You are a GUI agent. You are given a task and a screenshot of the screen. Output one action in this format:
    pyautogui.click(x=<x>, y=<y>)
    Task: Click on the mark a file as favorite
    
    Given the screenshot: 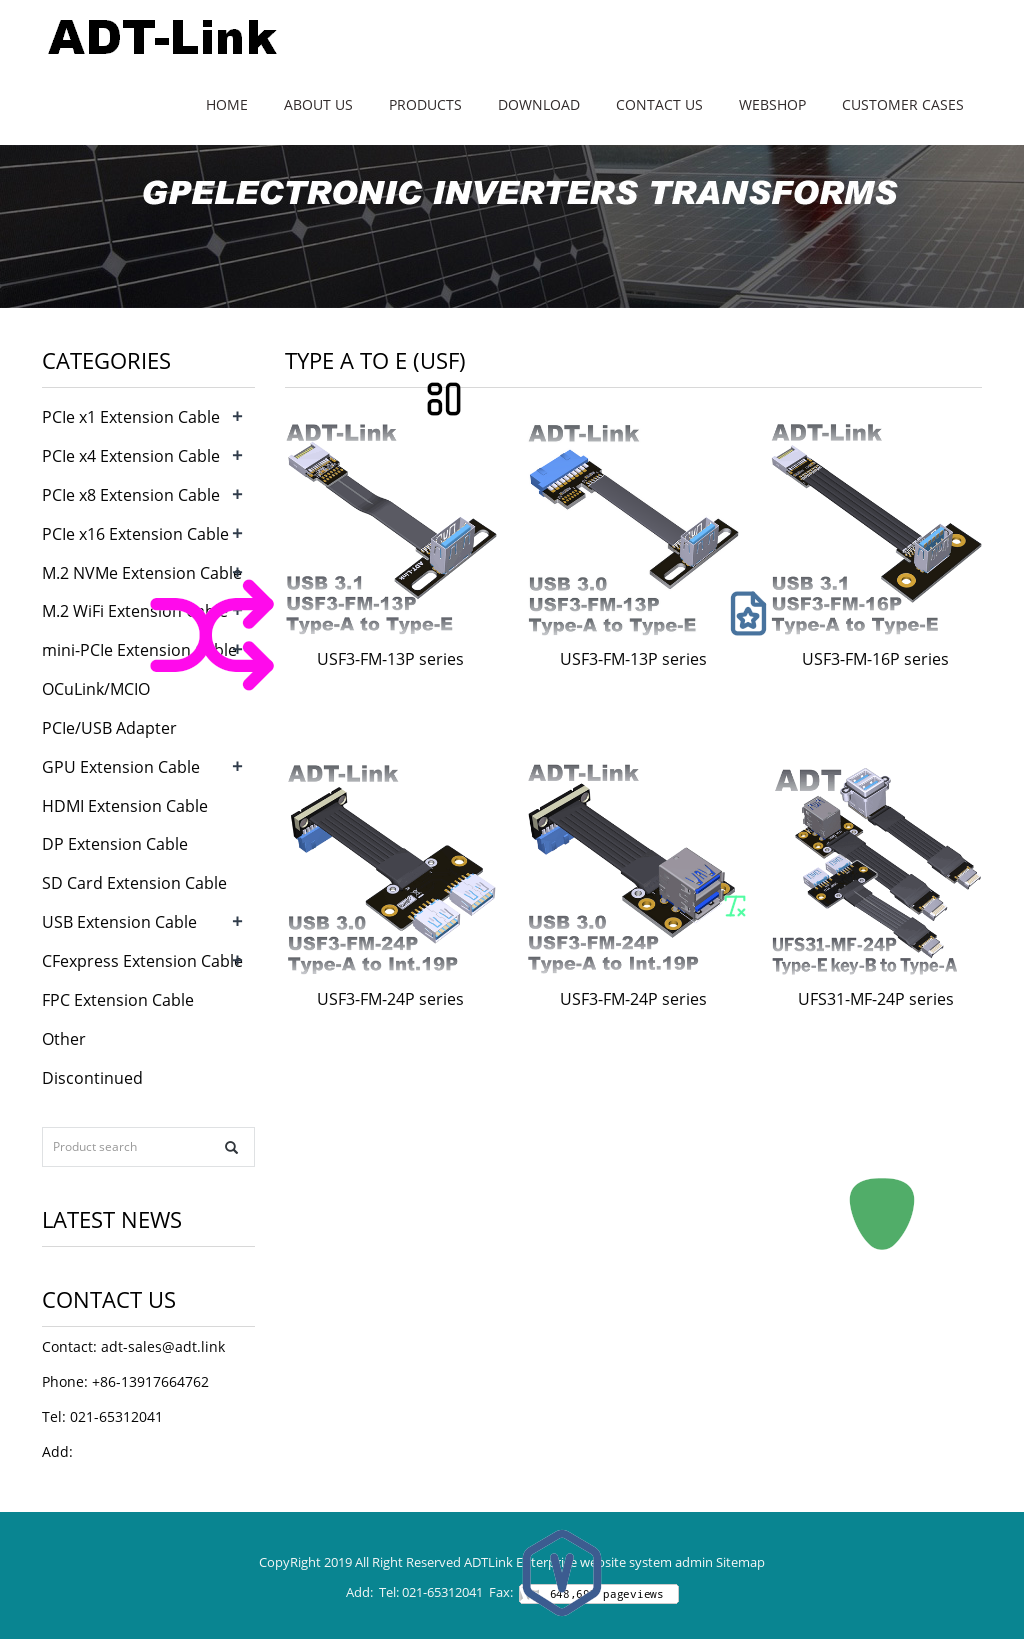 What is the action you would take?
    pyautogui.click(x=748, y=613)
    